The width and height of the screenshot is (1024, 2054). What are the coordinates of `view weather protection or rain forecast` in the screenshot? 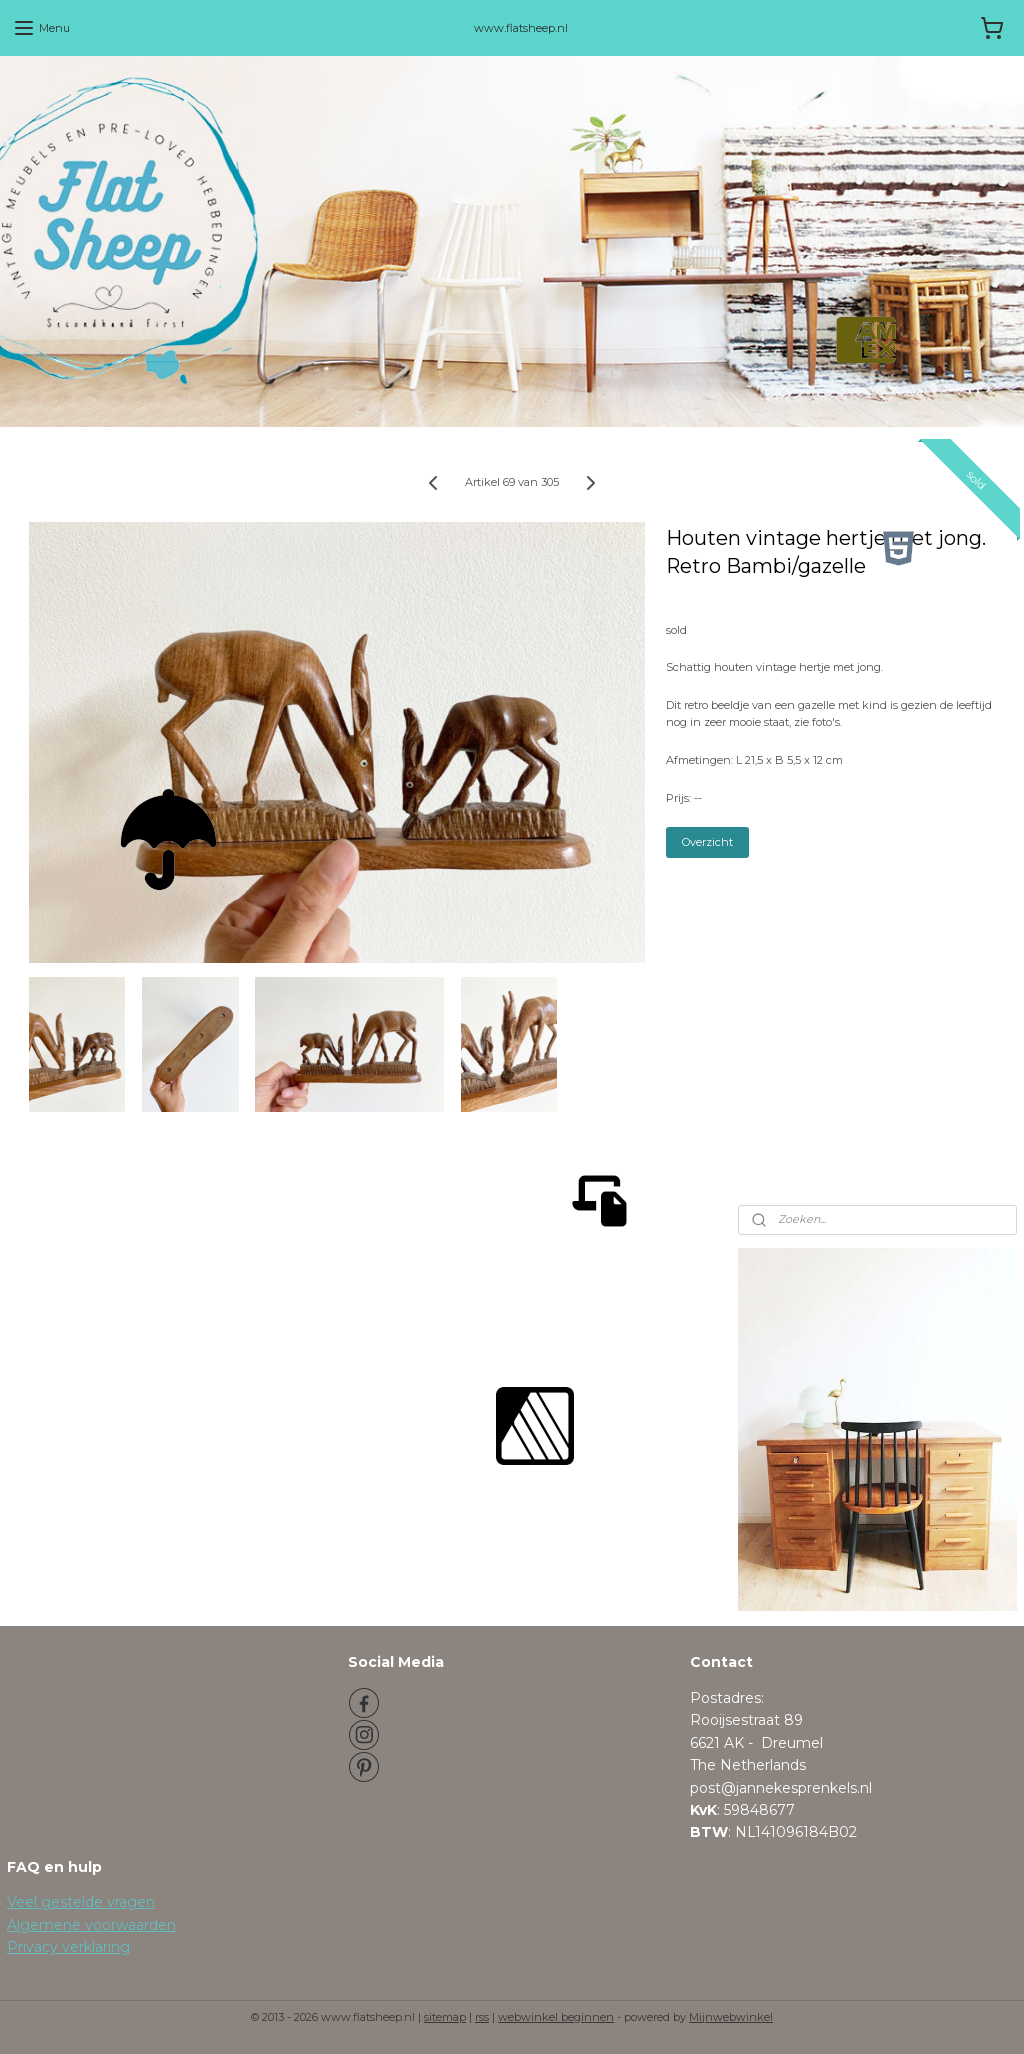 It's located at (168, 842).